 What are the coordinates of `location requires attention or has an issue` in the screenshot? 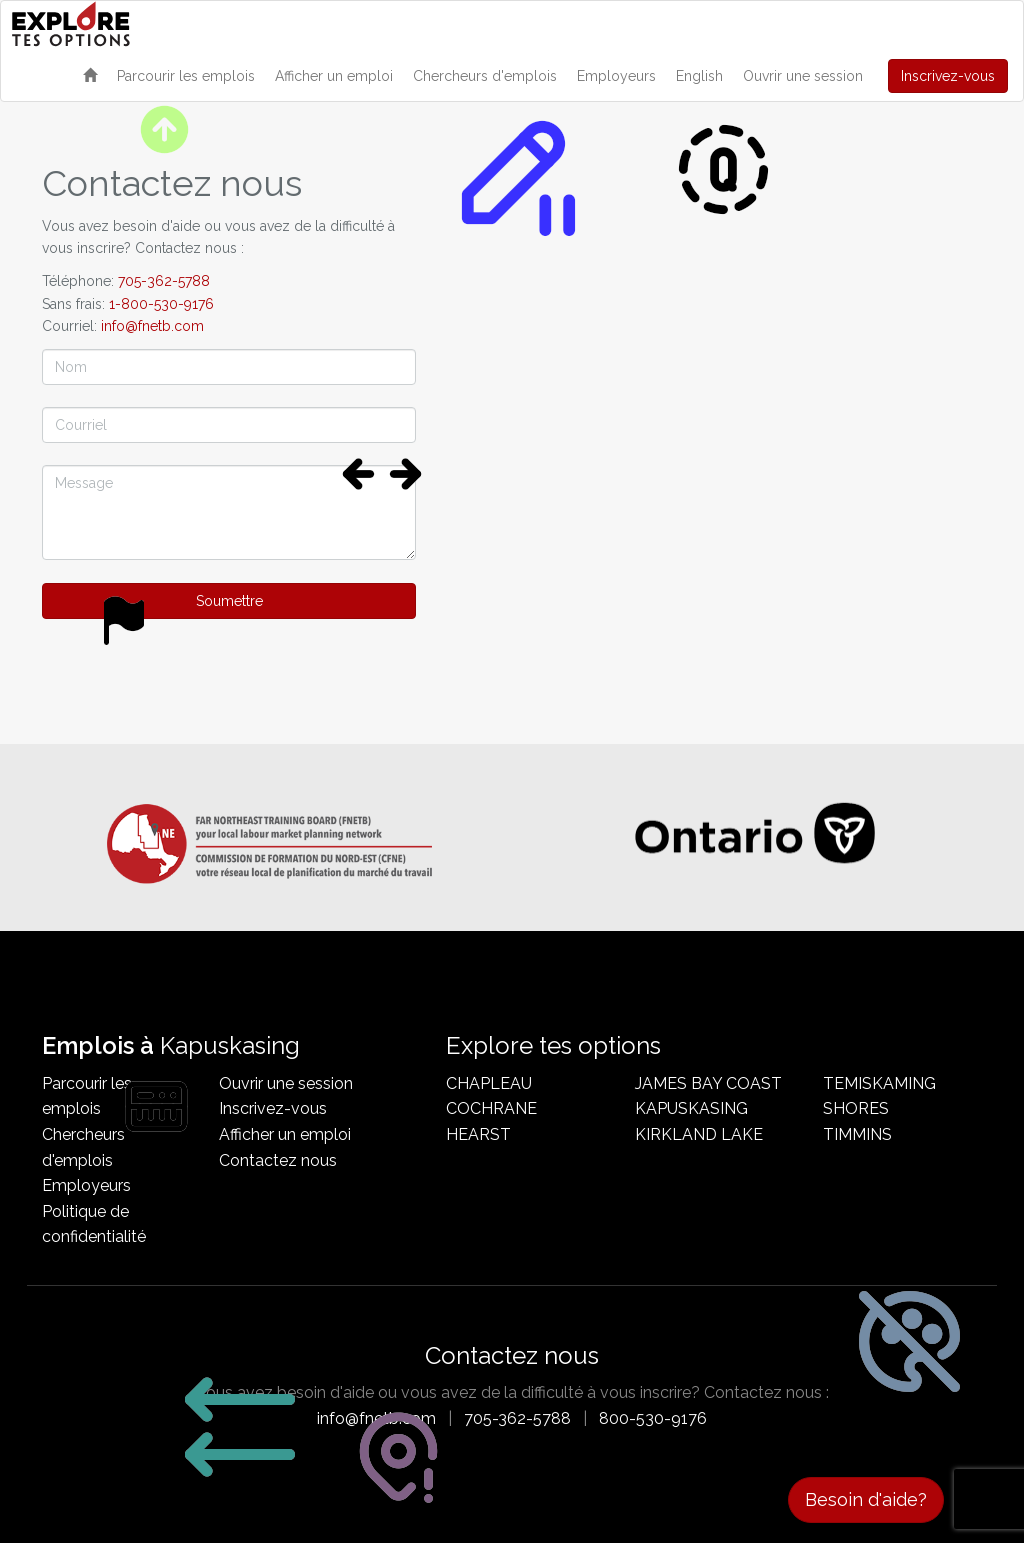 It's located at (398, 1455).